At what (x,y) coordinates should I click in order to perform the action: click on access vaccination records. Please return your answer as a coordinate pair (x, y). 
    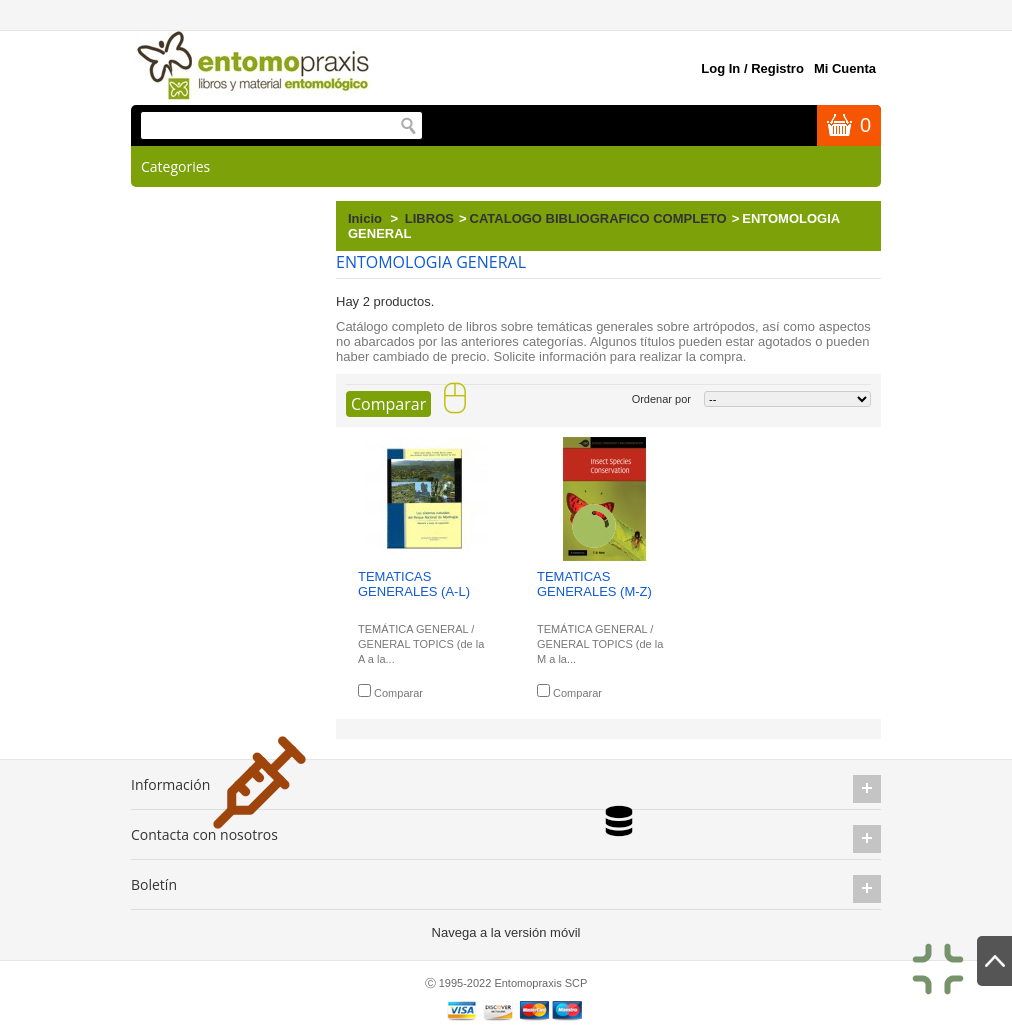
    Looking at the image, I should click on (259, 782).